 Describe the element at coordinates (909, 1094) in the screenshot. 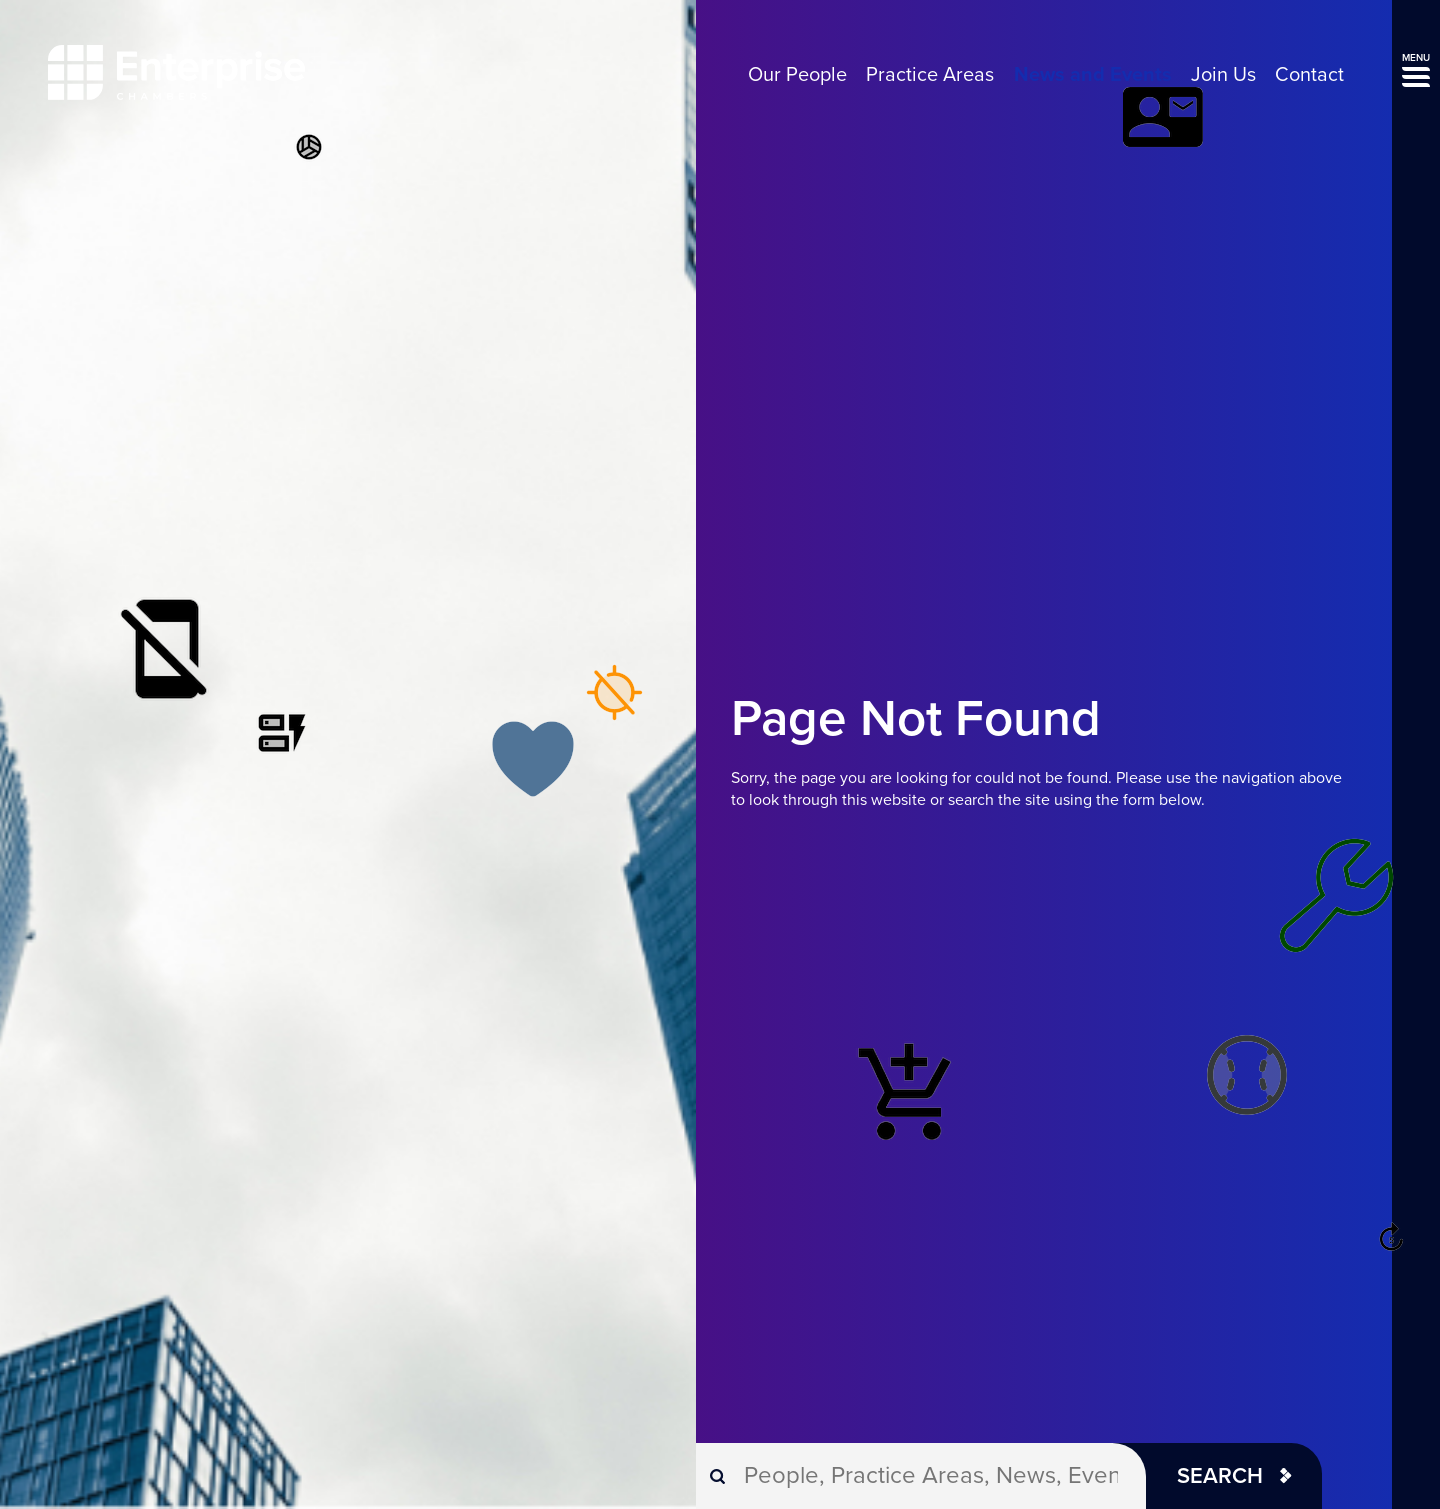

I see `add item to shopping cart` at that location.